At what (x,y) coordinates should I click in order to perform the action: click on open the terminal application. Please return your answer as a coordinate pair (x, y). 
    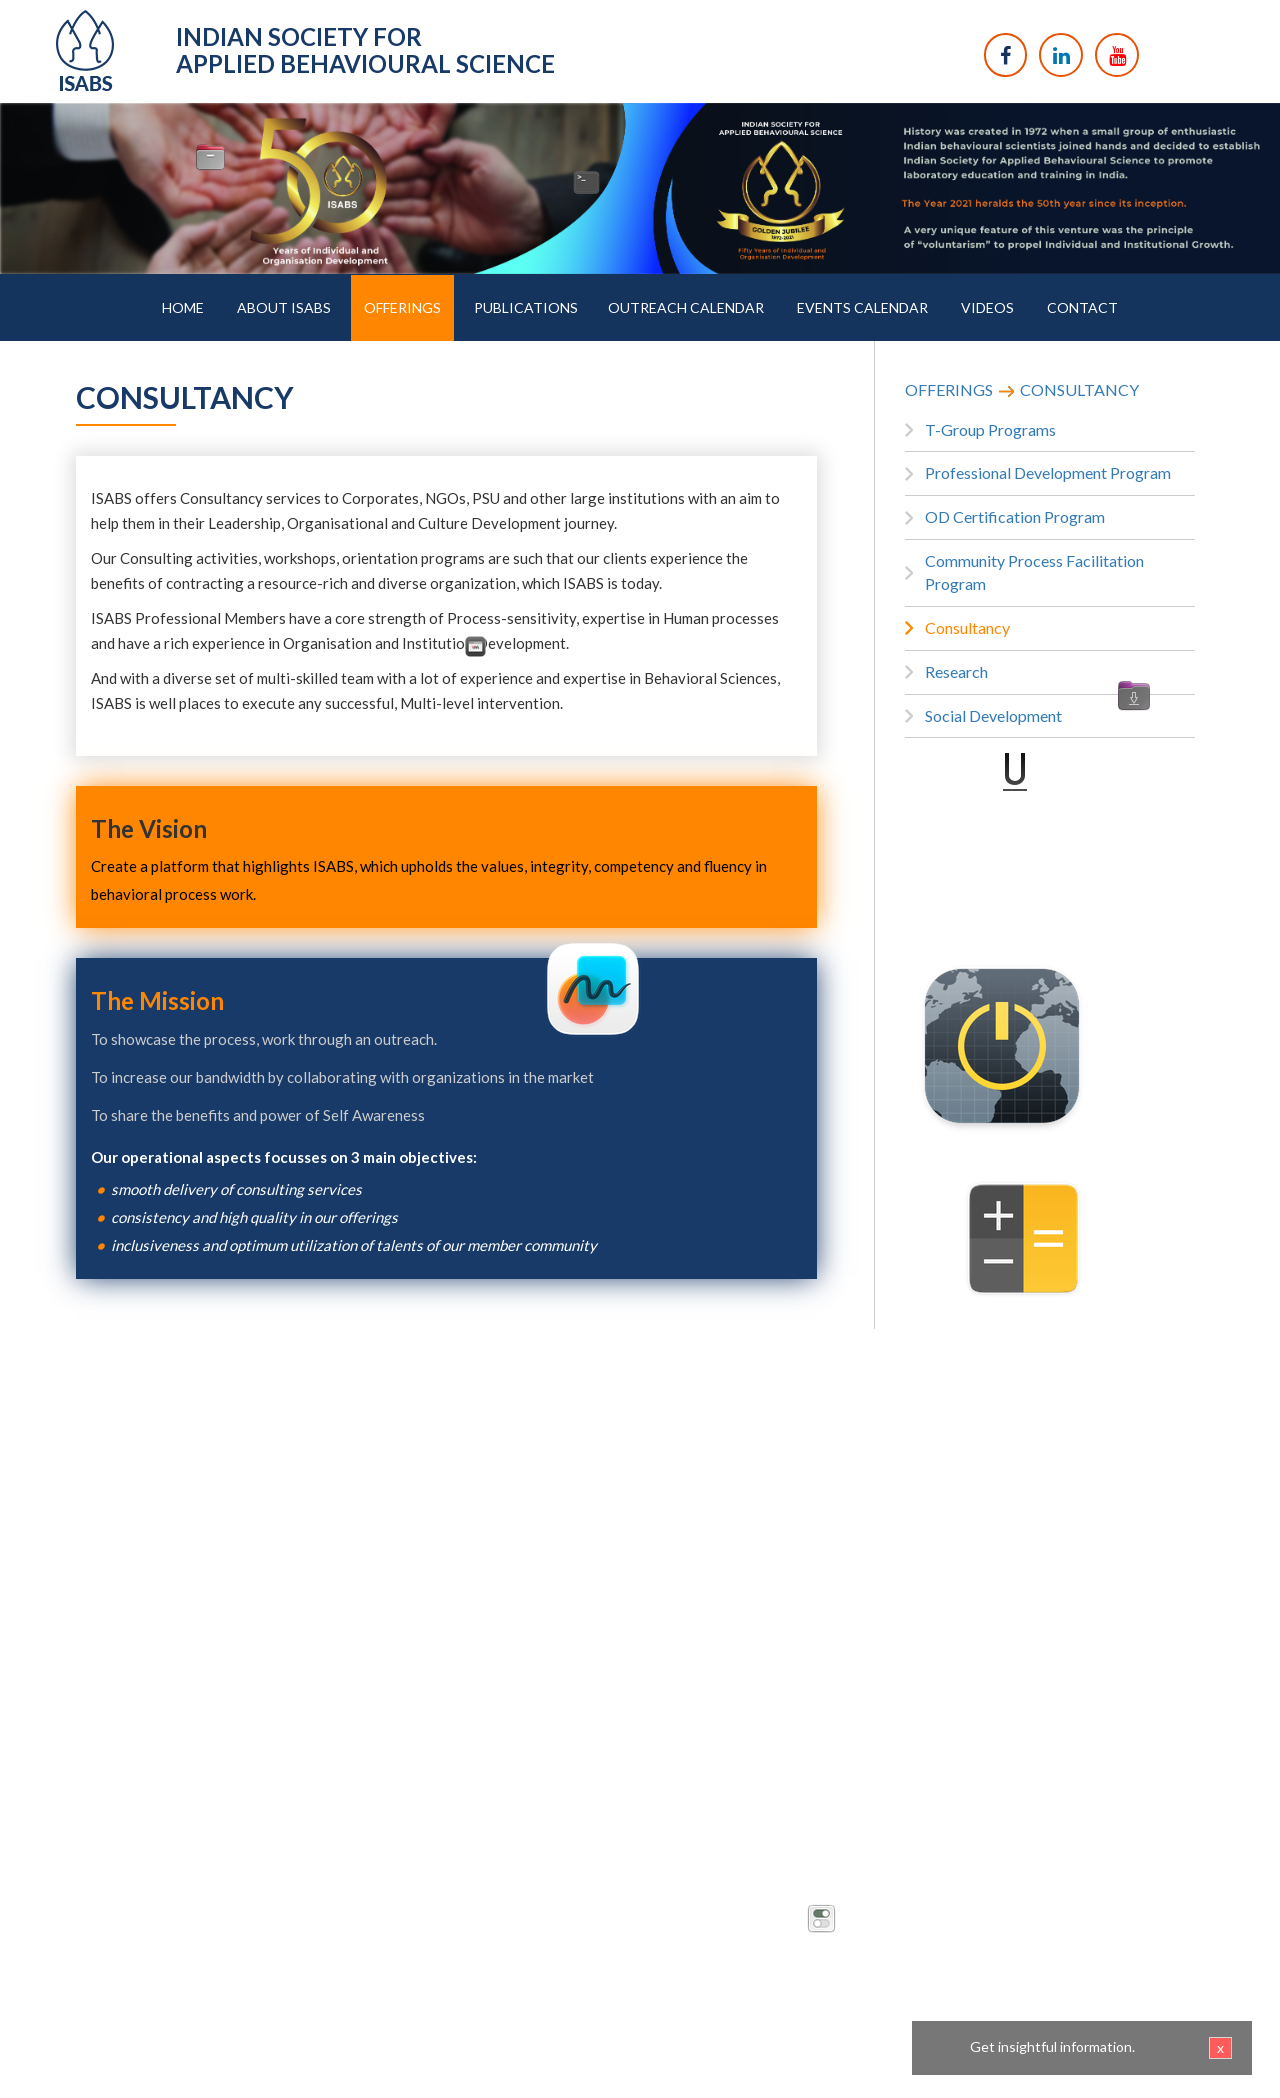
    Looking at the image, I should click on (586, 182).